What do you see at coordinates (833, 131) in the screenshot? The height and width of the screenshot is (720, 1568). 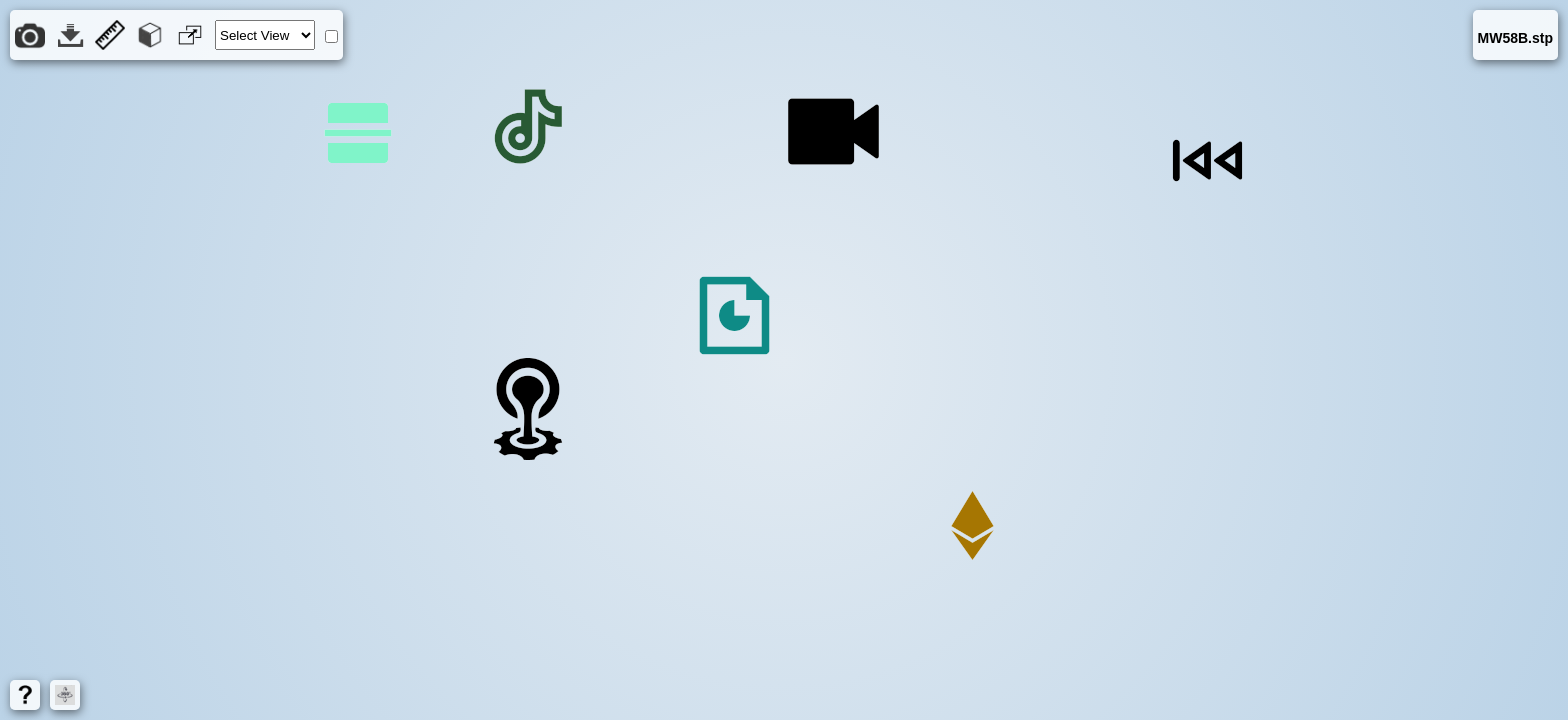 I see `start video recording` at bounding box center [833, 131].